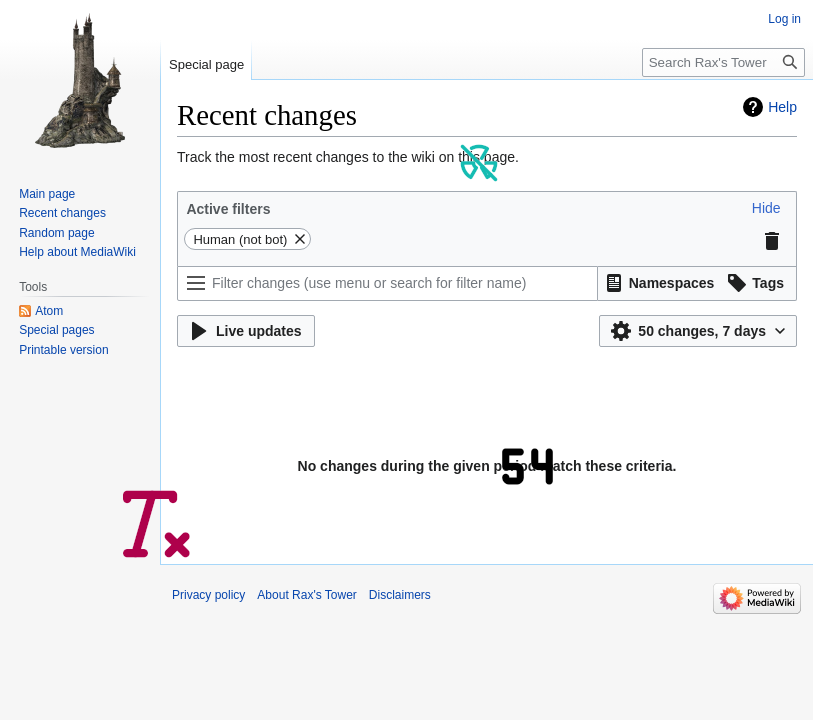 This screenshot has width=813, height=720. Describe the element at coordinates (148, 524) in the screenshot. I see `clear text formatting` at that location.